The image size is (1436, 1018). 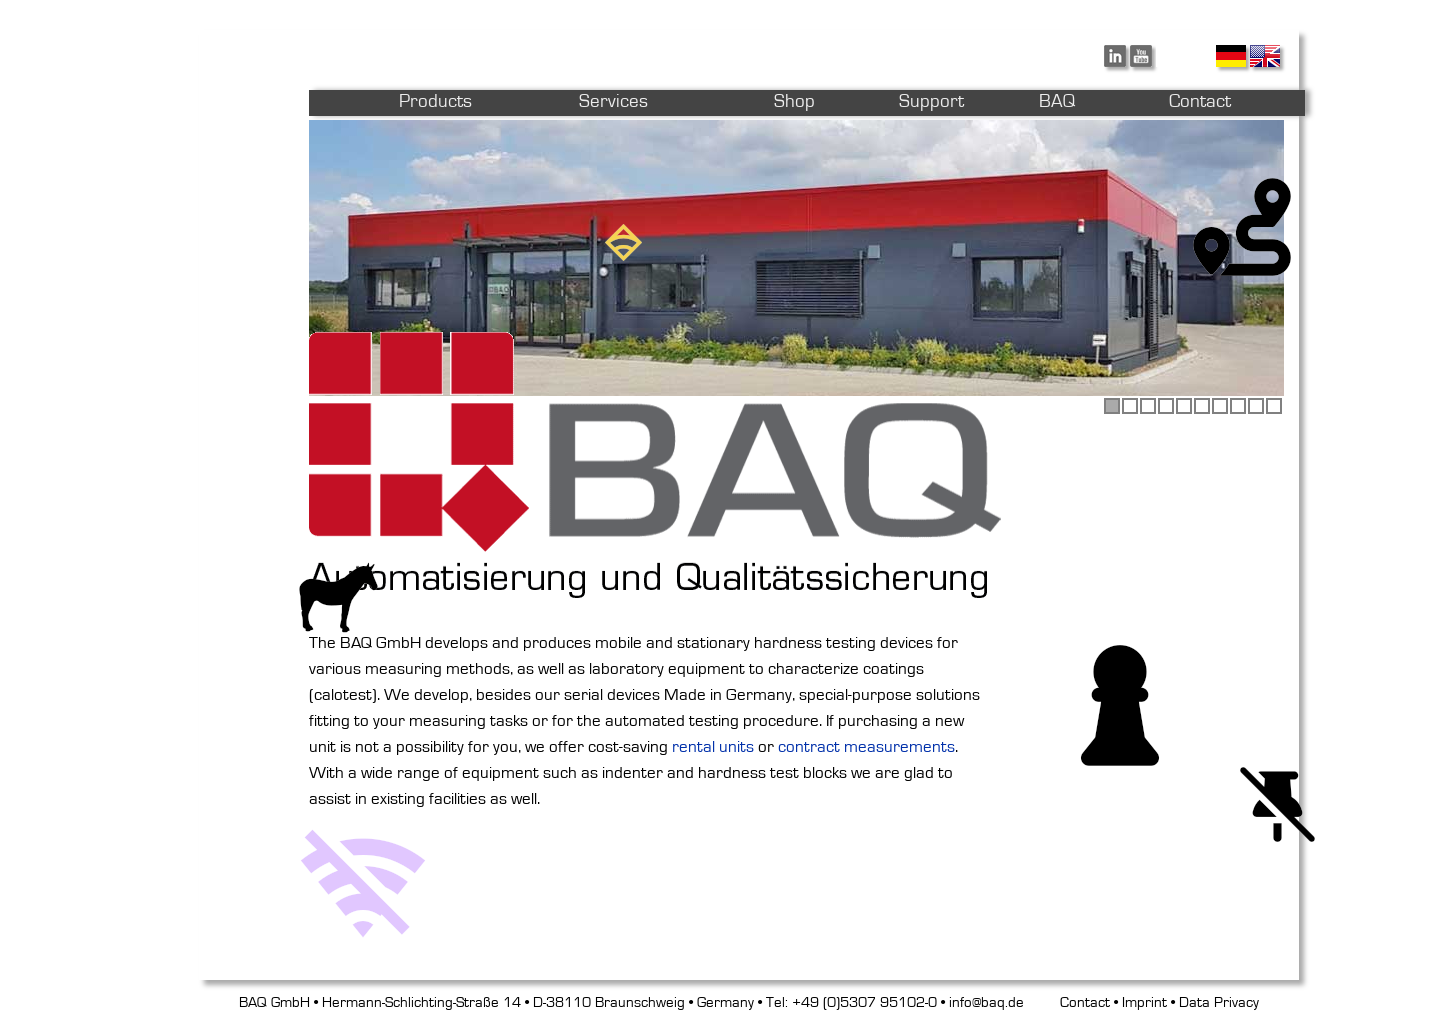 I want to click on unpin this item, so click(x=1277, y=804).